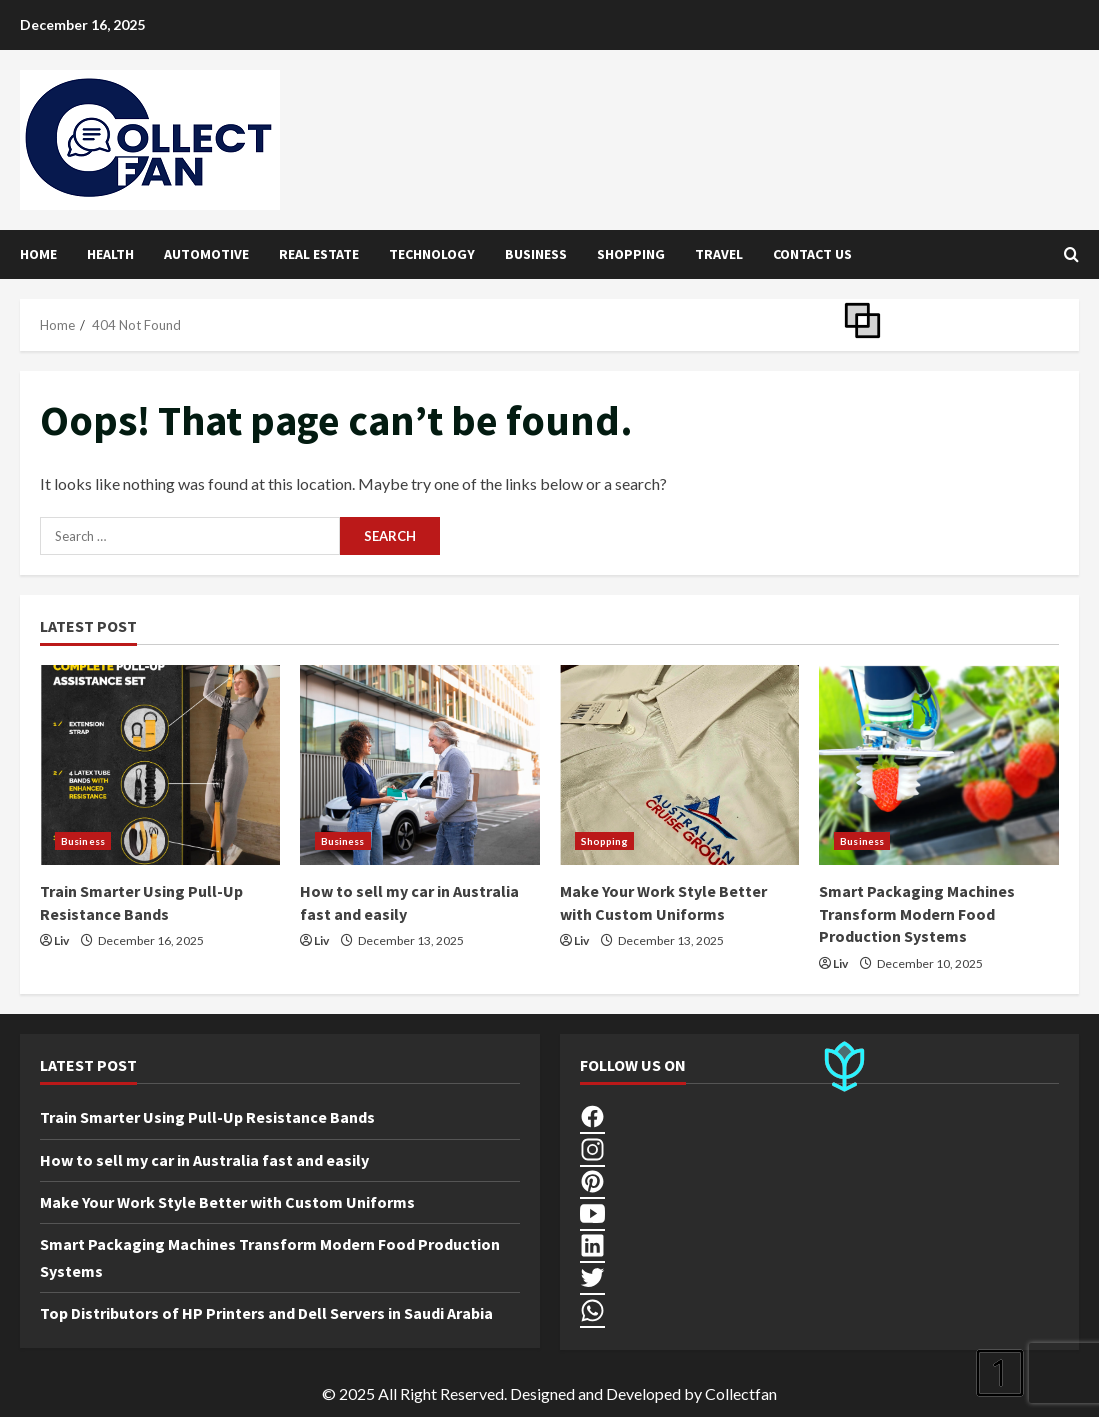 The height and width of the screenshot is (1417, 1099). Describe the element at coordinates (1000, 1373) in the screenshot. I see `indicates step one in a multi-step process` at that location.